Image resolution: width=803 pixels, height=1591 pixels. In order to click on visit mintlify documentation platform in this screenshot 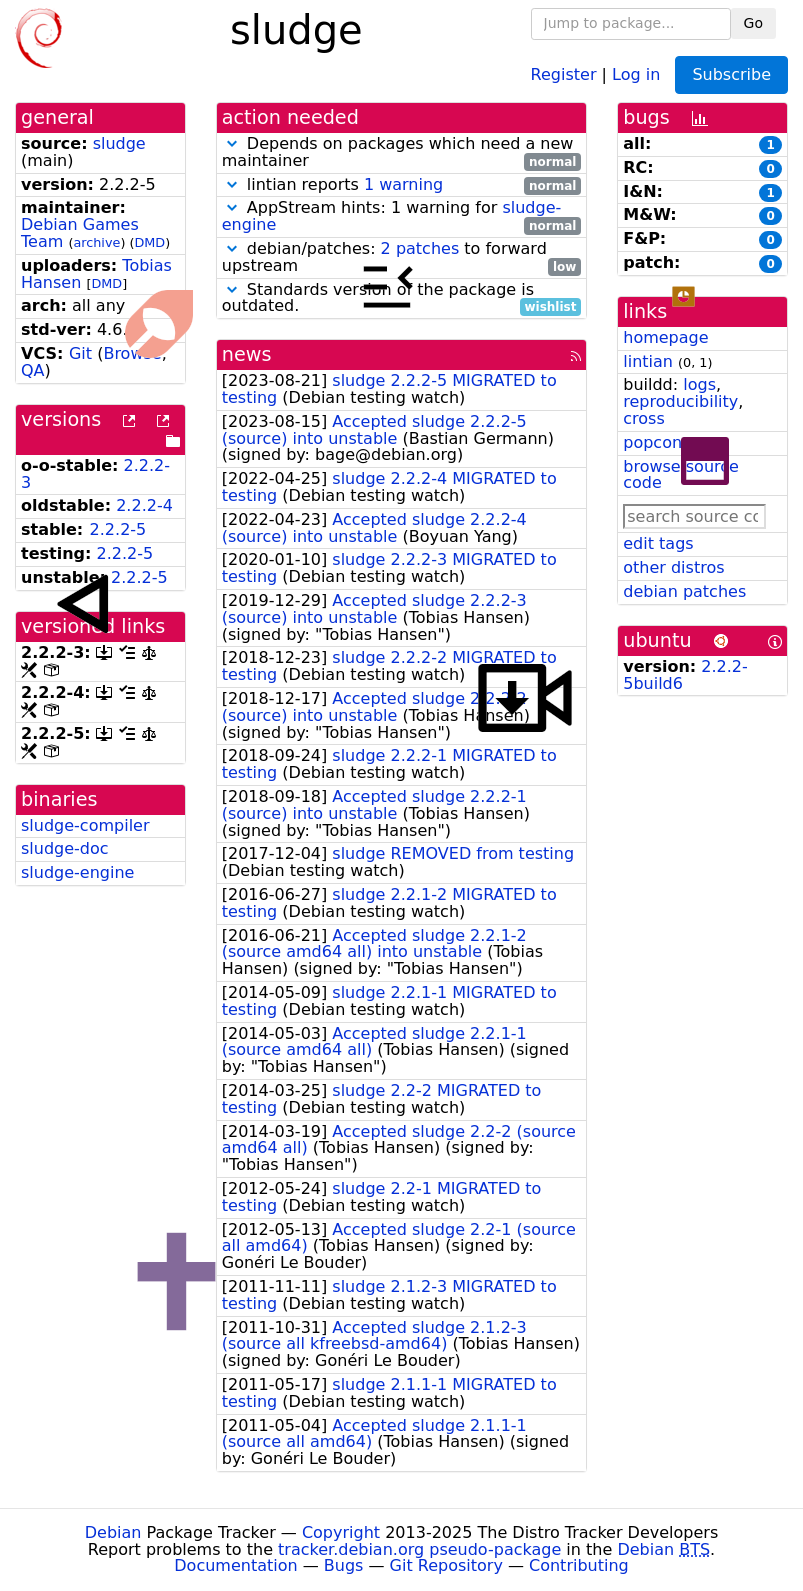, I will do `click(159, 324)`.